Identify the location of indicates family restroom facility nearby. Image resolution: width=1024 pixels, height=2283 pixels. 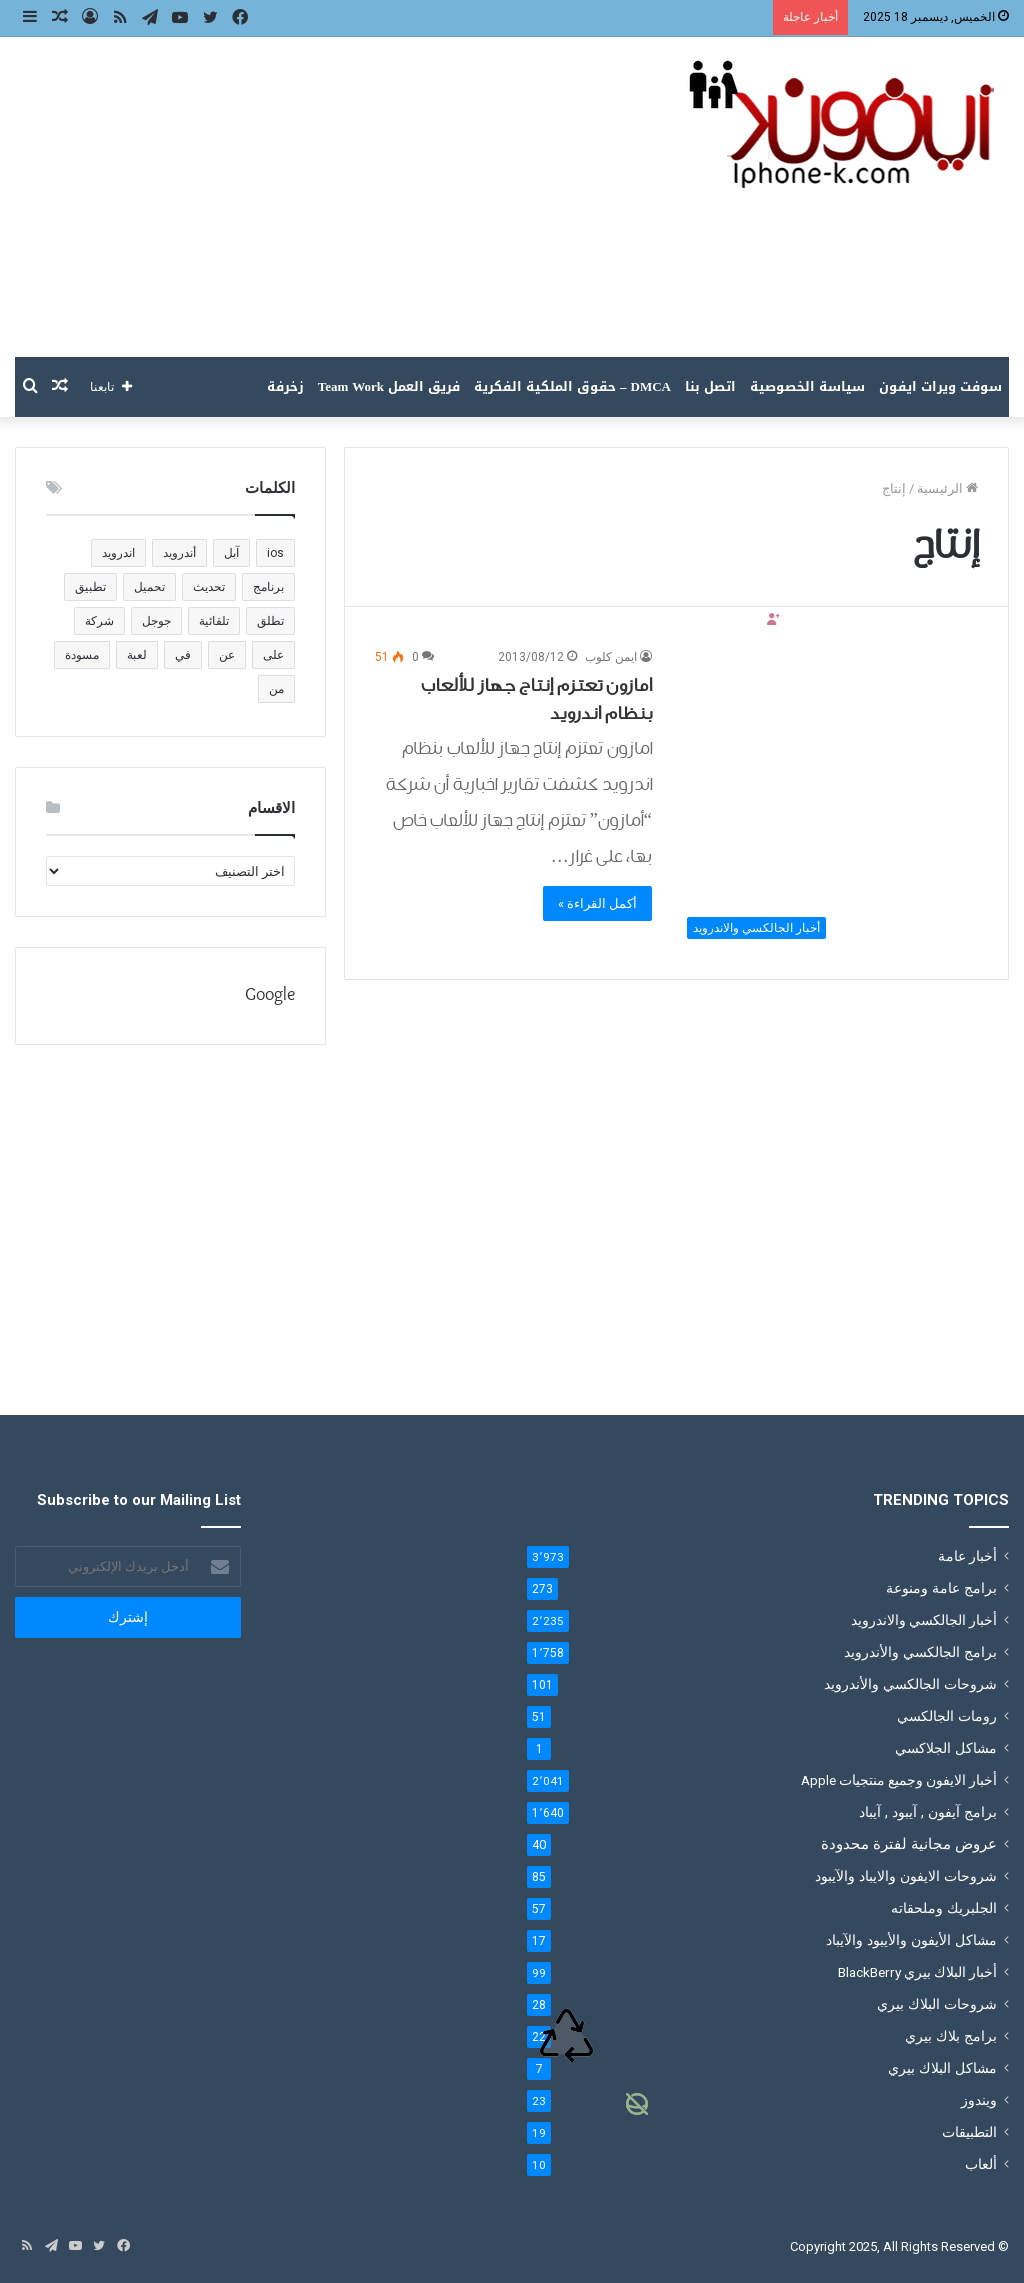
(713, 84).